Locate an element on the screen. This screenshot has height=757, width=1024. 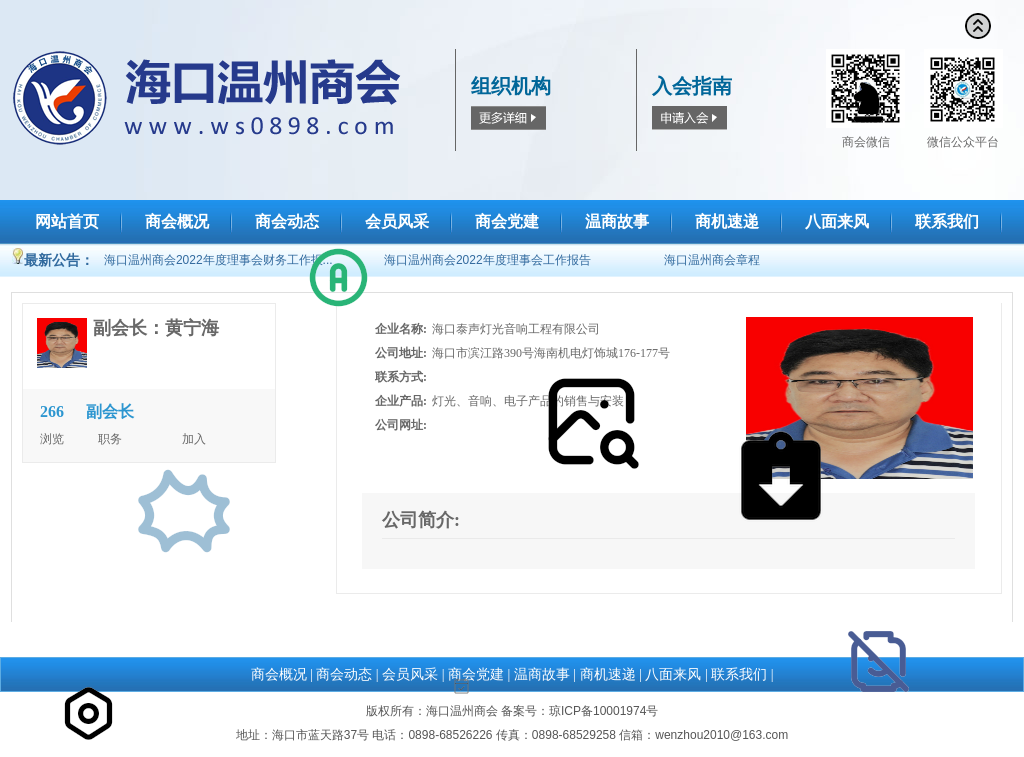
indicates an explosion or impact effect is located at coordinates (184, 511).